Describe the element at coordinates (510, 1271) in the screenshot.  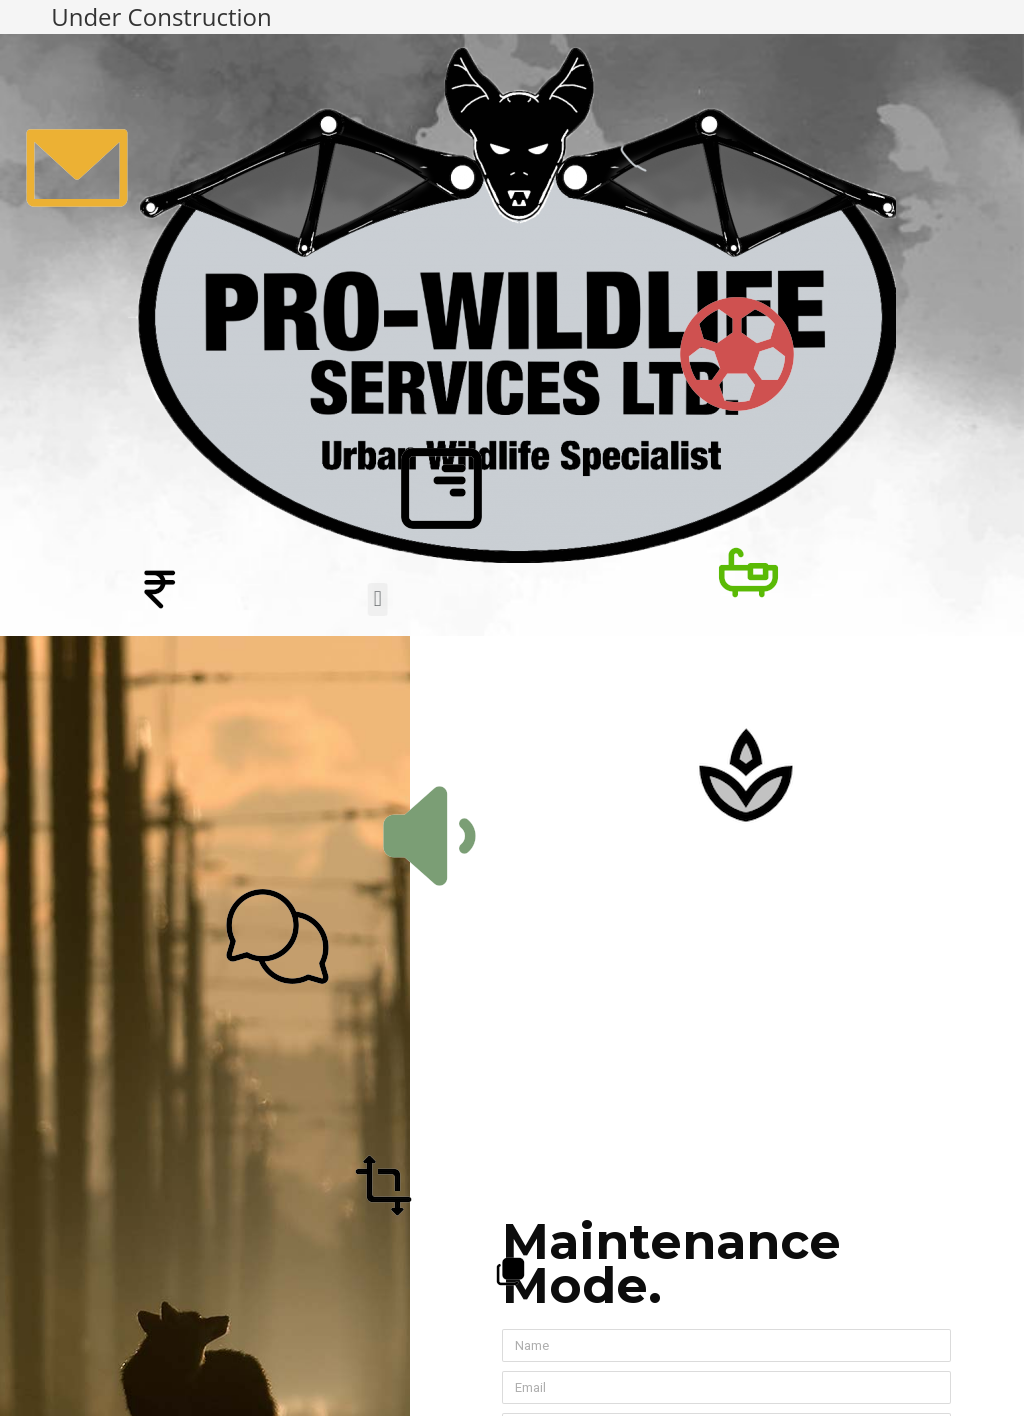
I see `view multiple items or collections` at that location.